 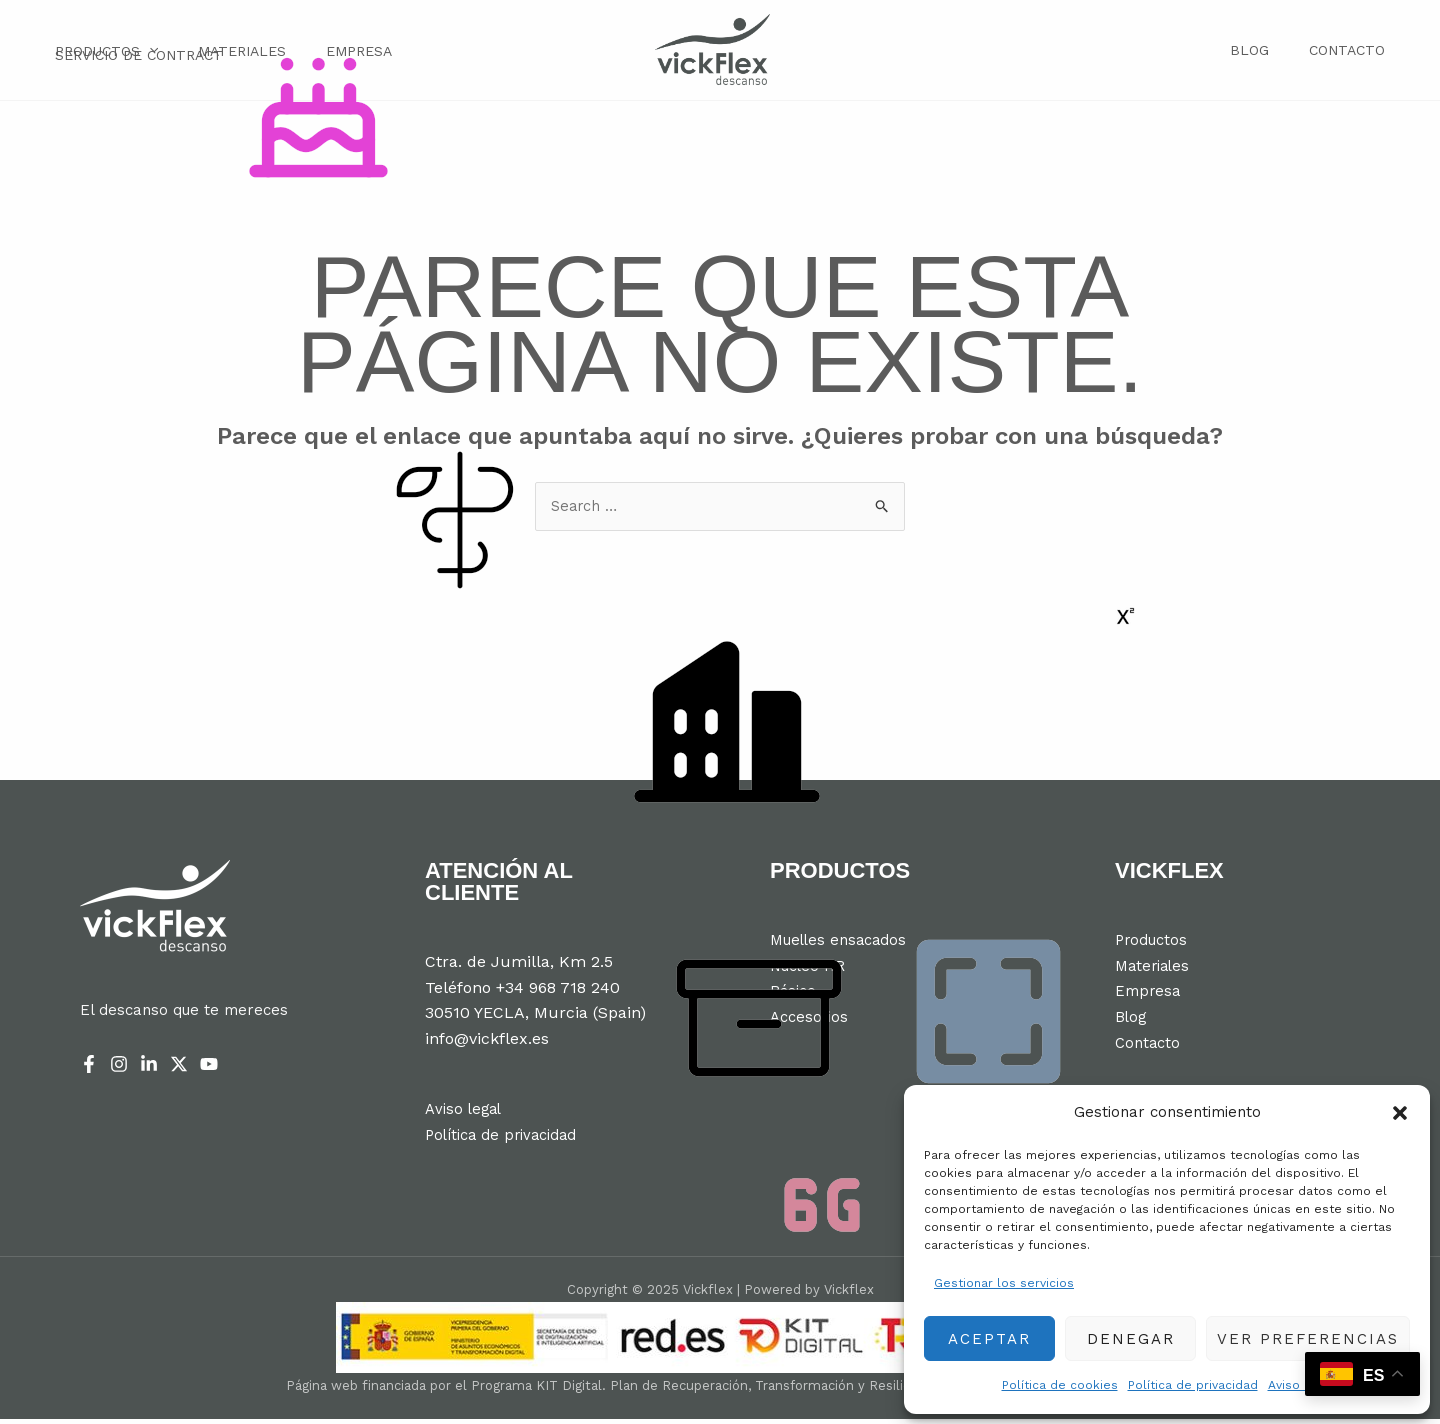 What do you see at coordinates (318, 114) in the screenshot?
I see `indicates a birthday or celebration` at bounding box center [318, 114].